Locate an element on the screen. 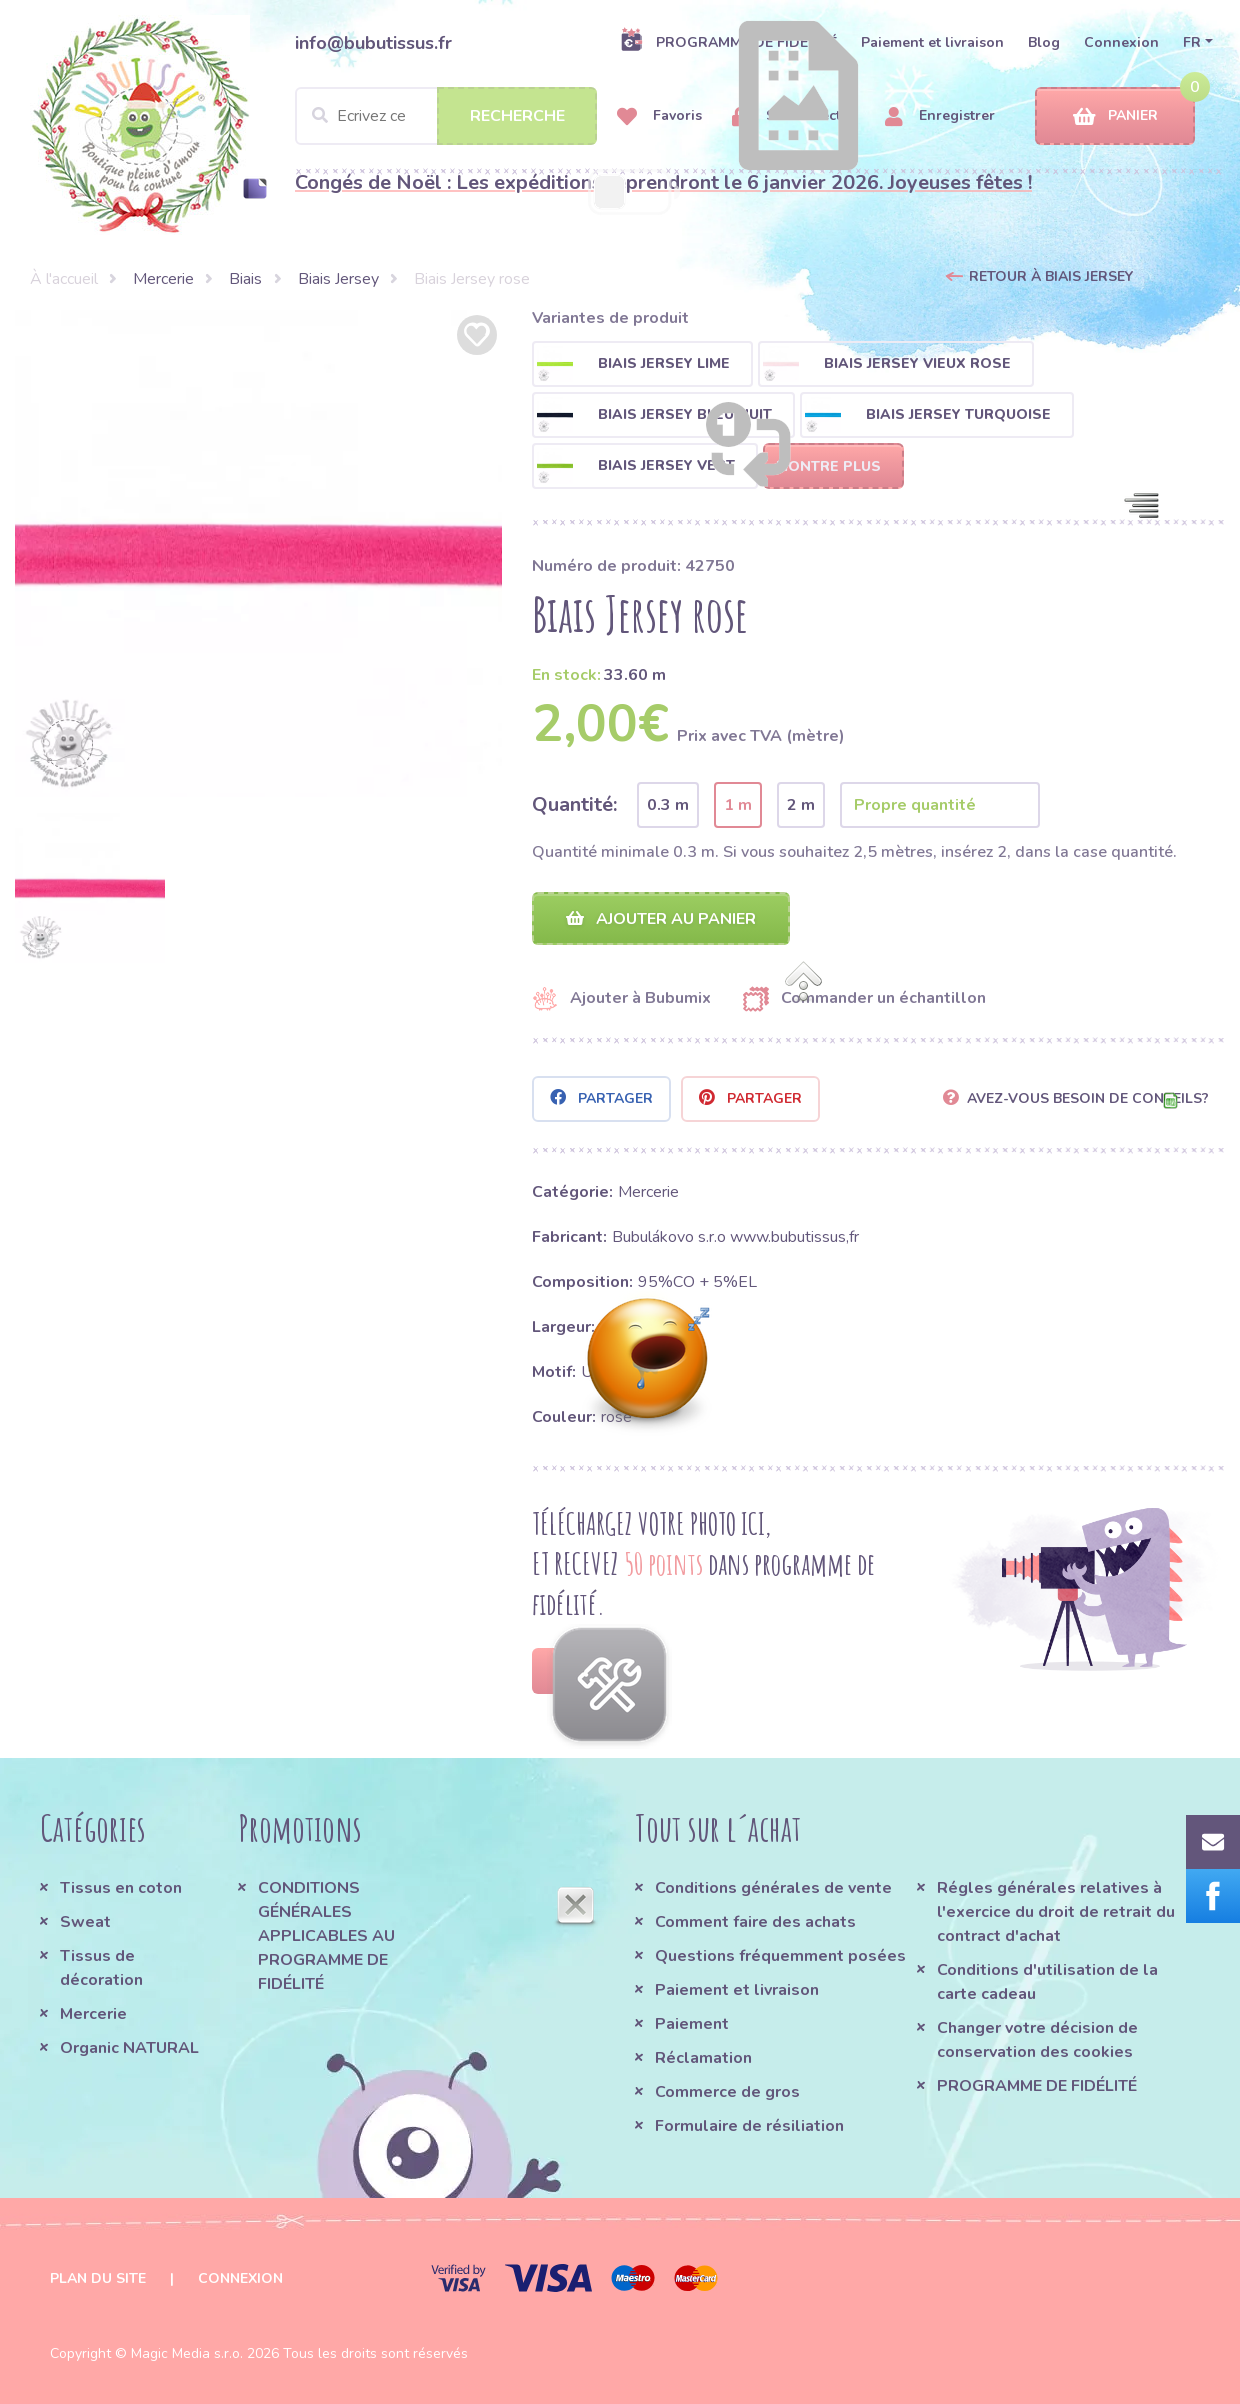 The width and height of the screenshot is (1240, 2404). indicates battery level at 40% is located at coordinates (634, 192).